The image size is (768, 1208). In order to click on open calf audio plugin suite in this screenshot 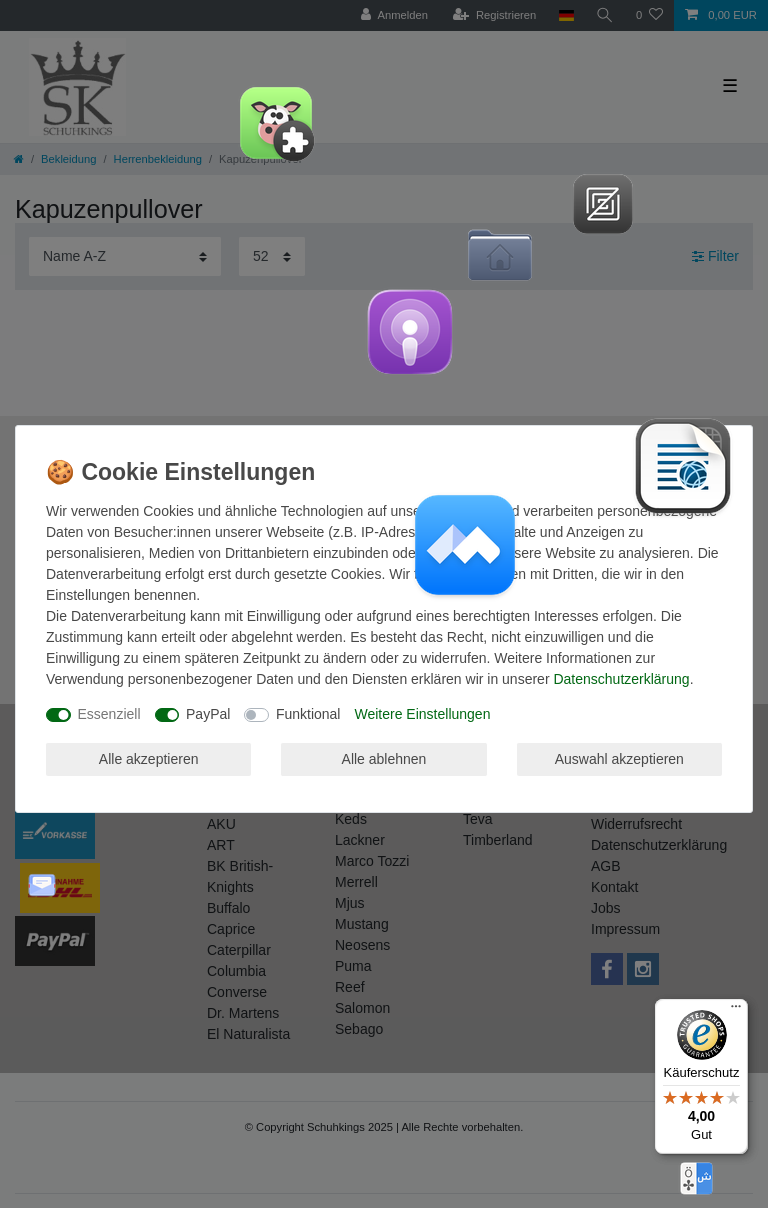, I will do `click(276, 123)`.